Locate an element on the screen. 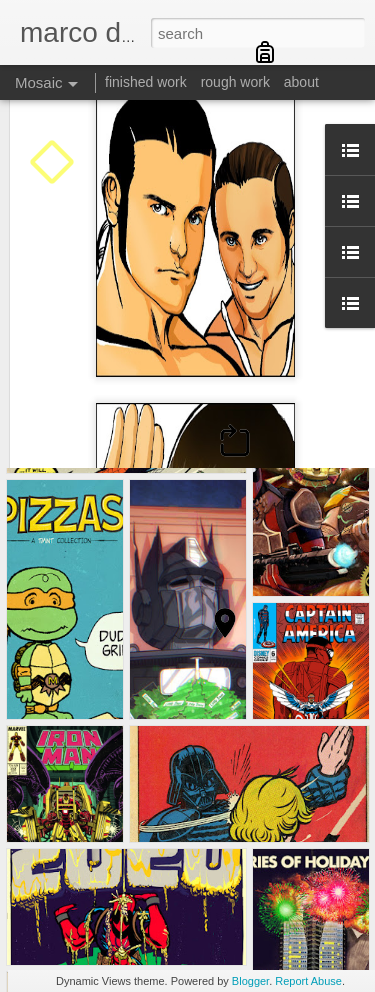  rotate element clockwise is located at coordinates (235, 442).